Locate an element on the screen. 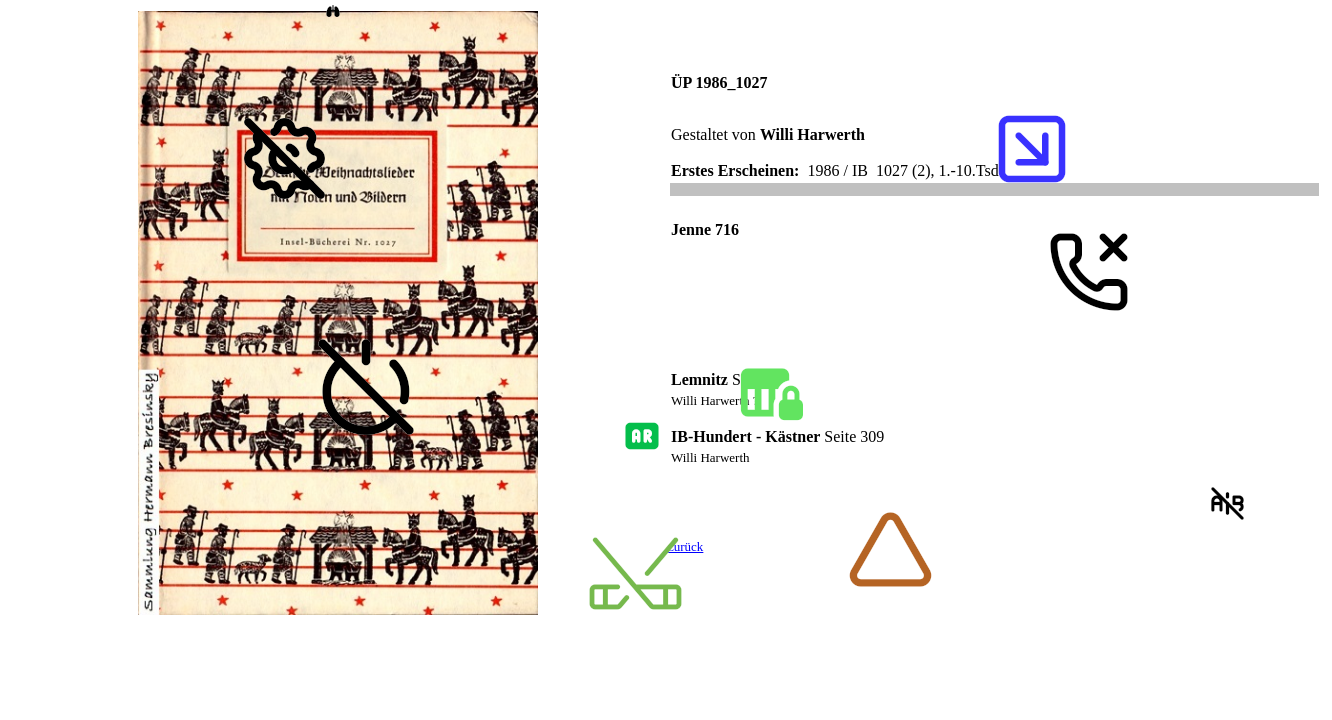 Image resolution: width=1332 pixels, height=720 pixels. settings are currently disabled is located at coordinates (284, 158).